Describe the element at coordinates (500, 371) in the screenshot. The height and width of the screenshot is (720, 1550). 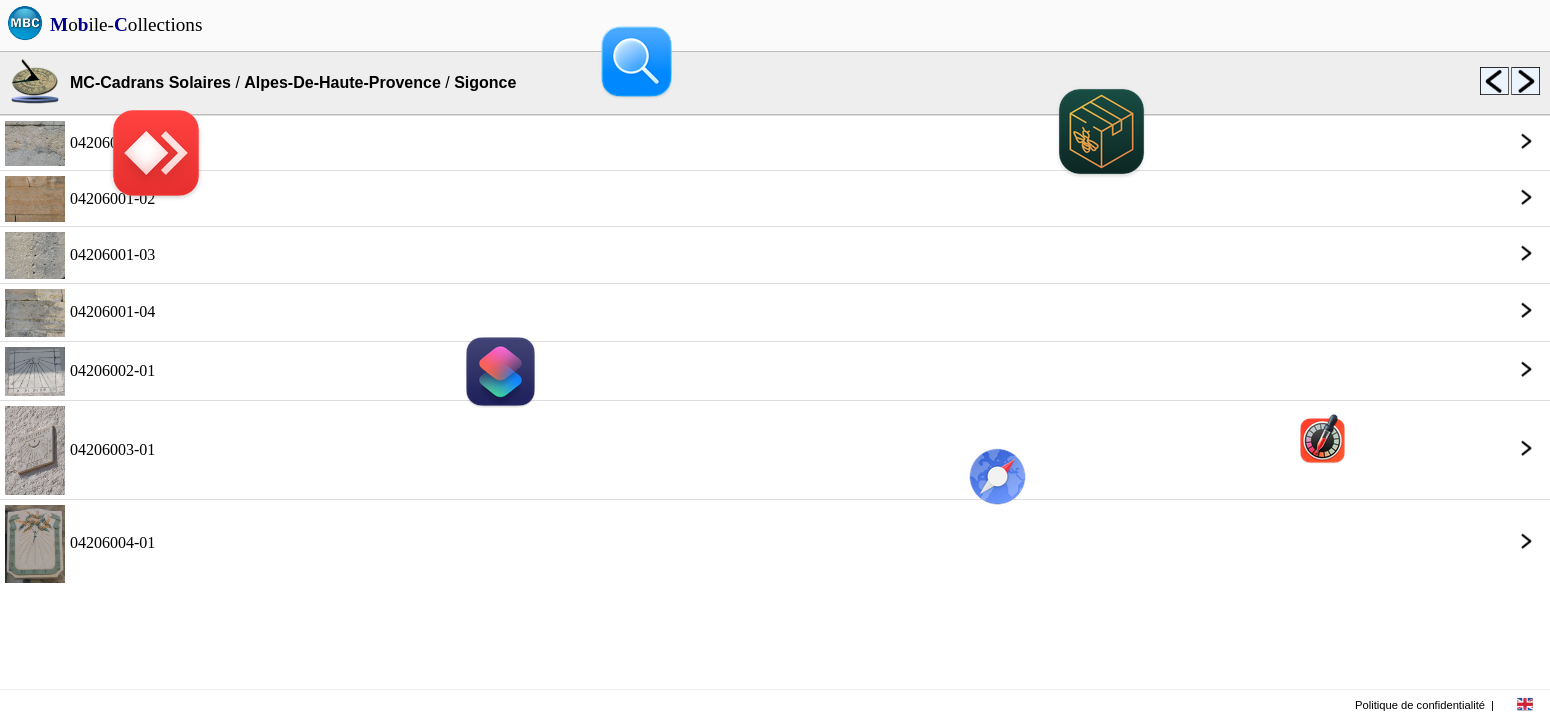
I see `open the Shortcuts app` at that location.